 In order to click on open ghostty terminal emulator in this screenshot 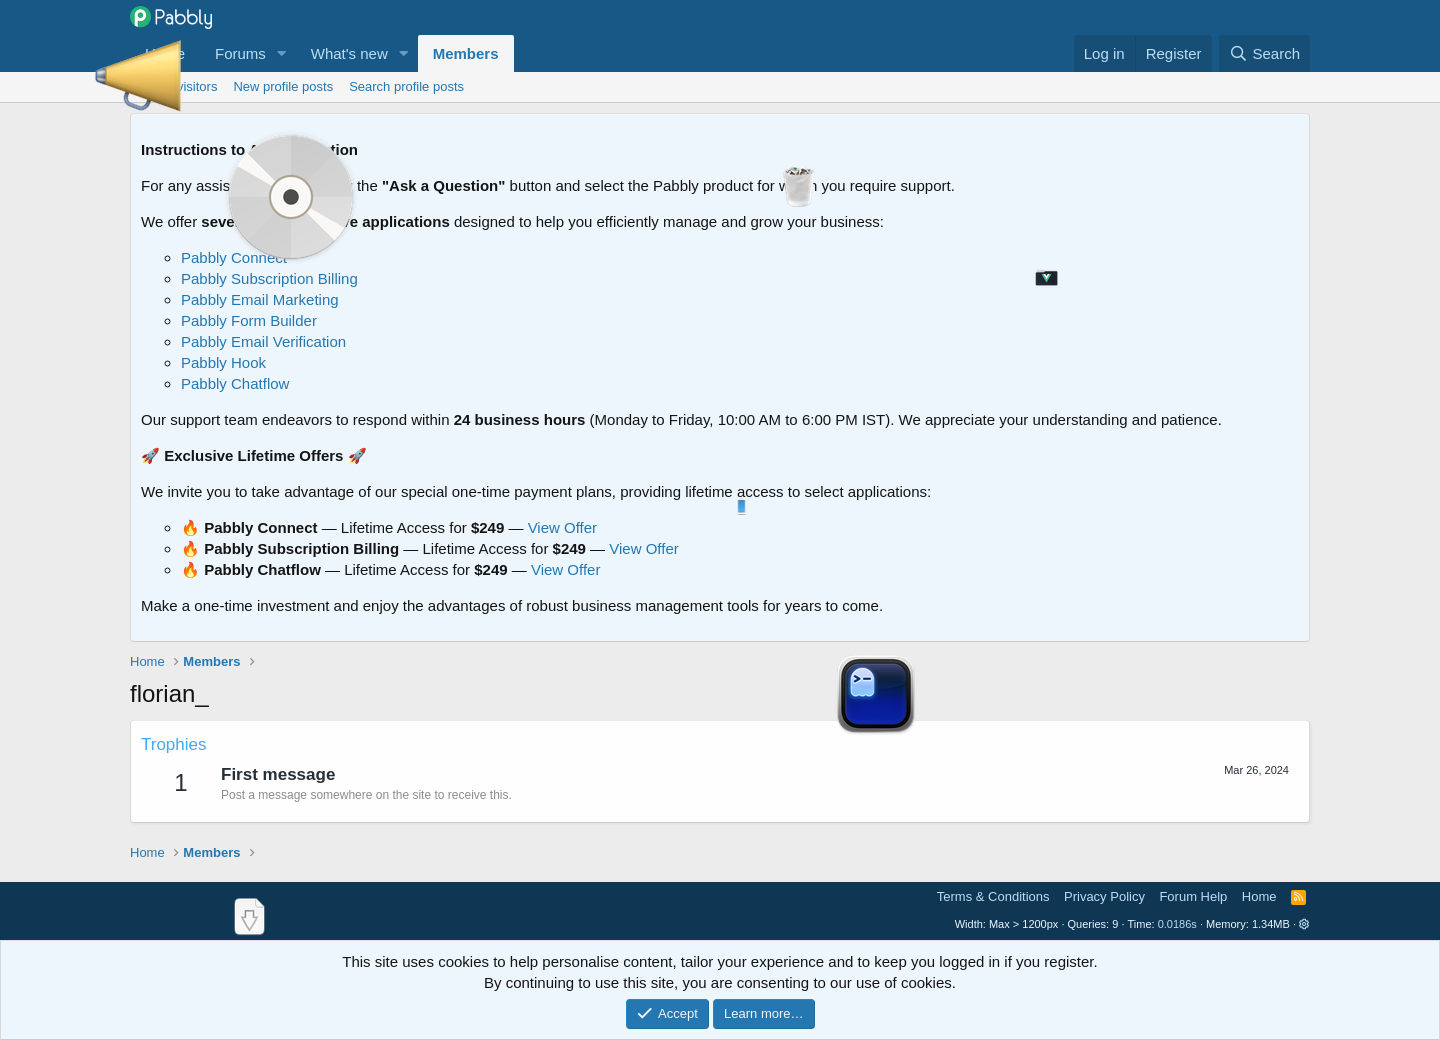, I will do `click(876, 694)`.